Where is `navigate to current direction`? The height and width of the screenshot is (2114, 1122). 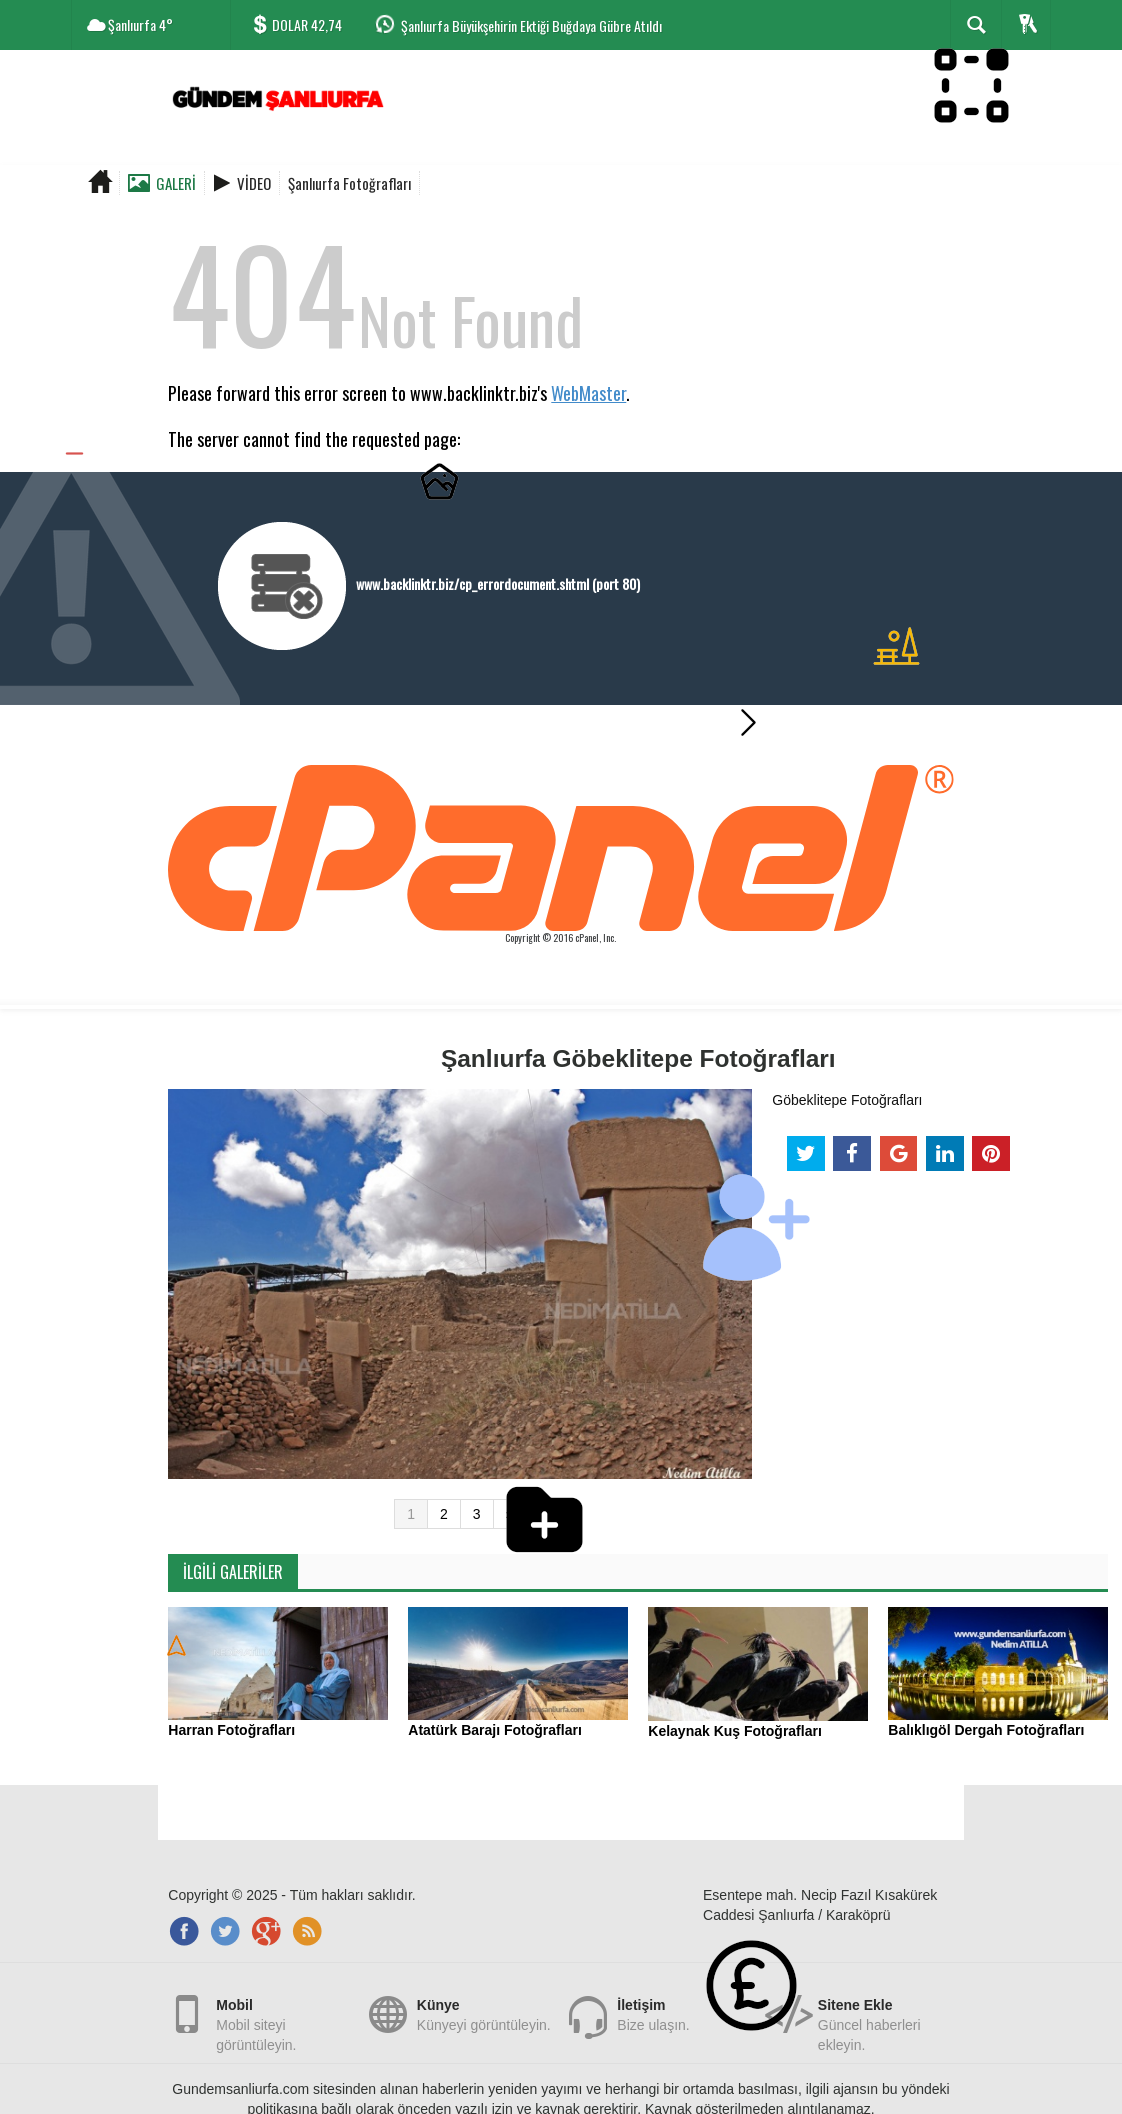
navigate to current direction is located at coordinates (176, 1645).